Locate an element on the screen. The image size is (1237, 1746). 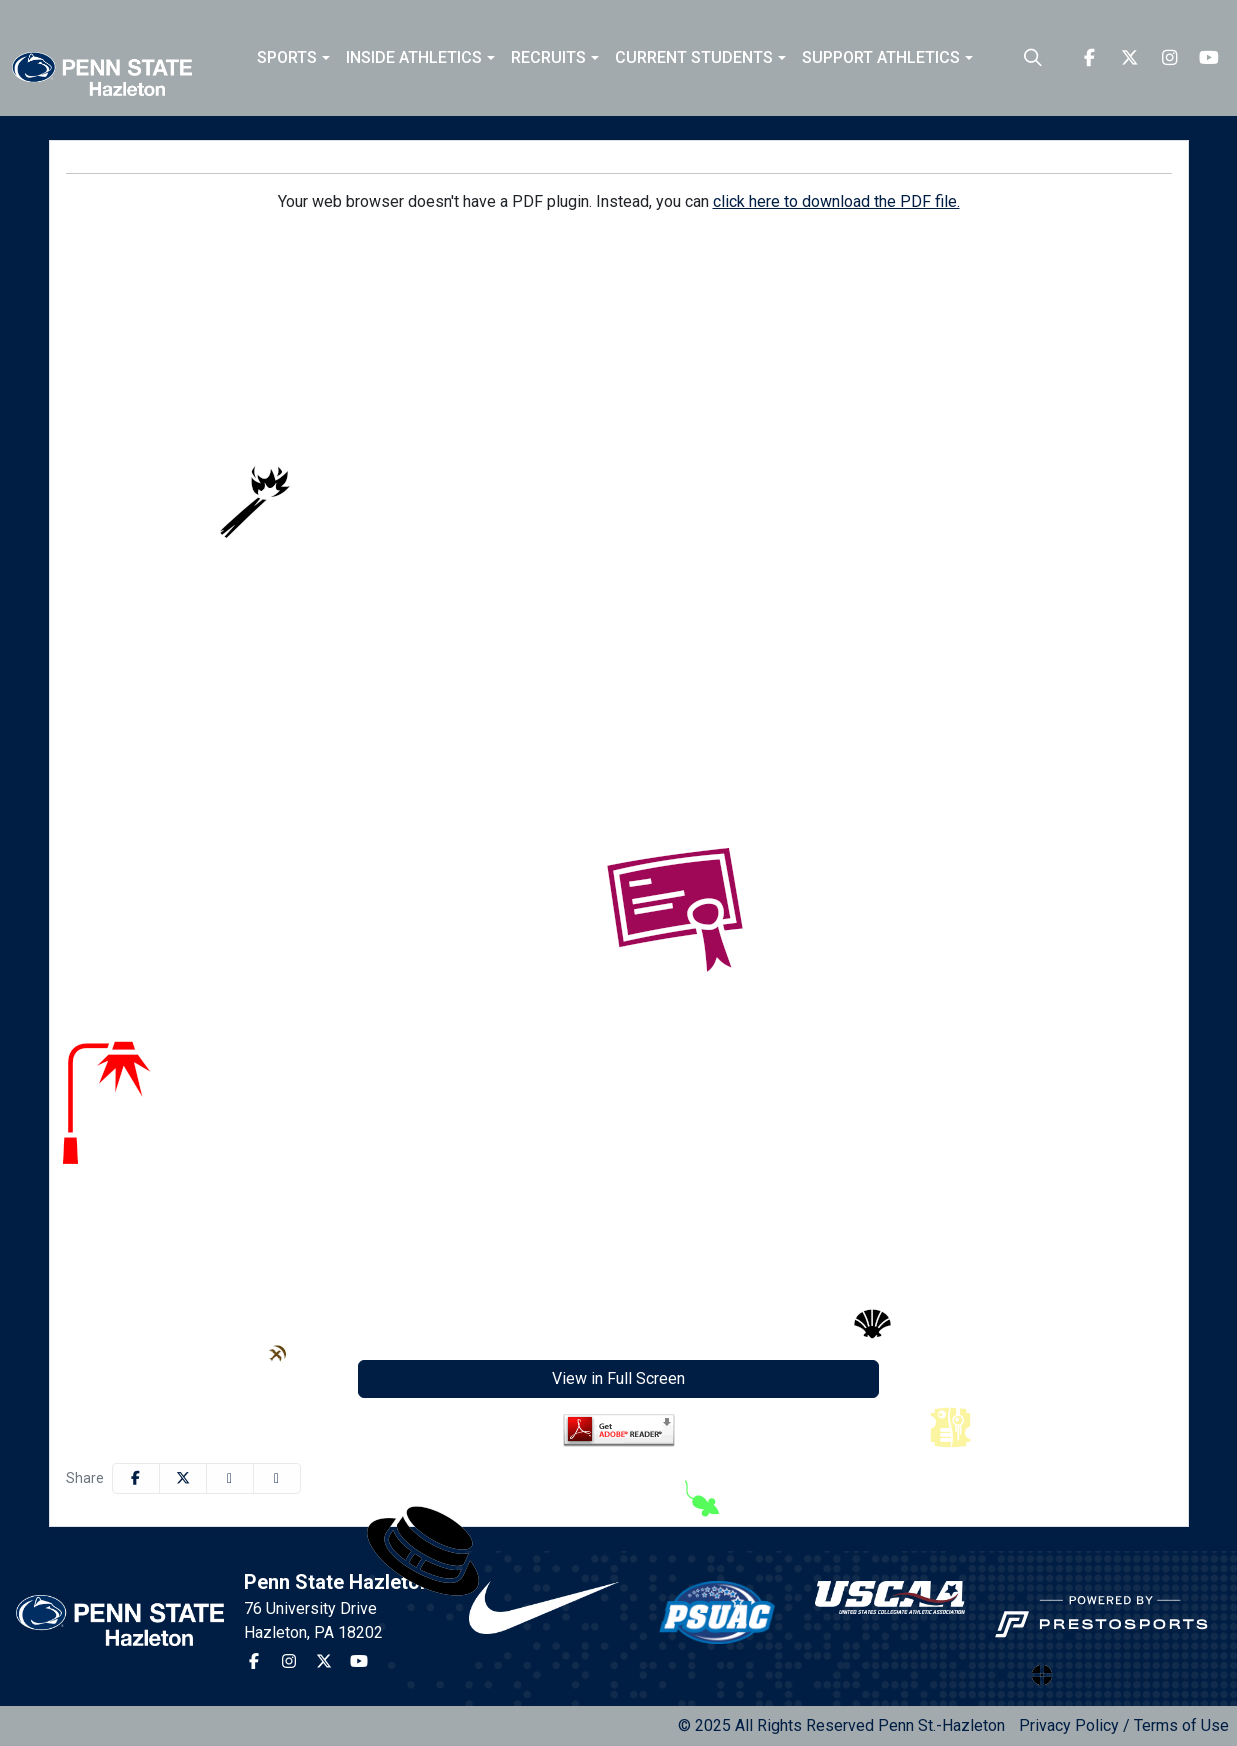
seafood or shellfish category indicator is located at coordinates (872, 1323).